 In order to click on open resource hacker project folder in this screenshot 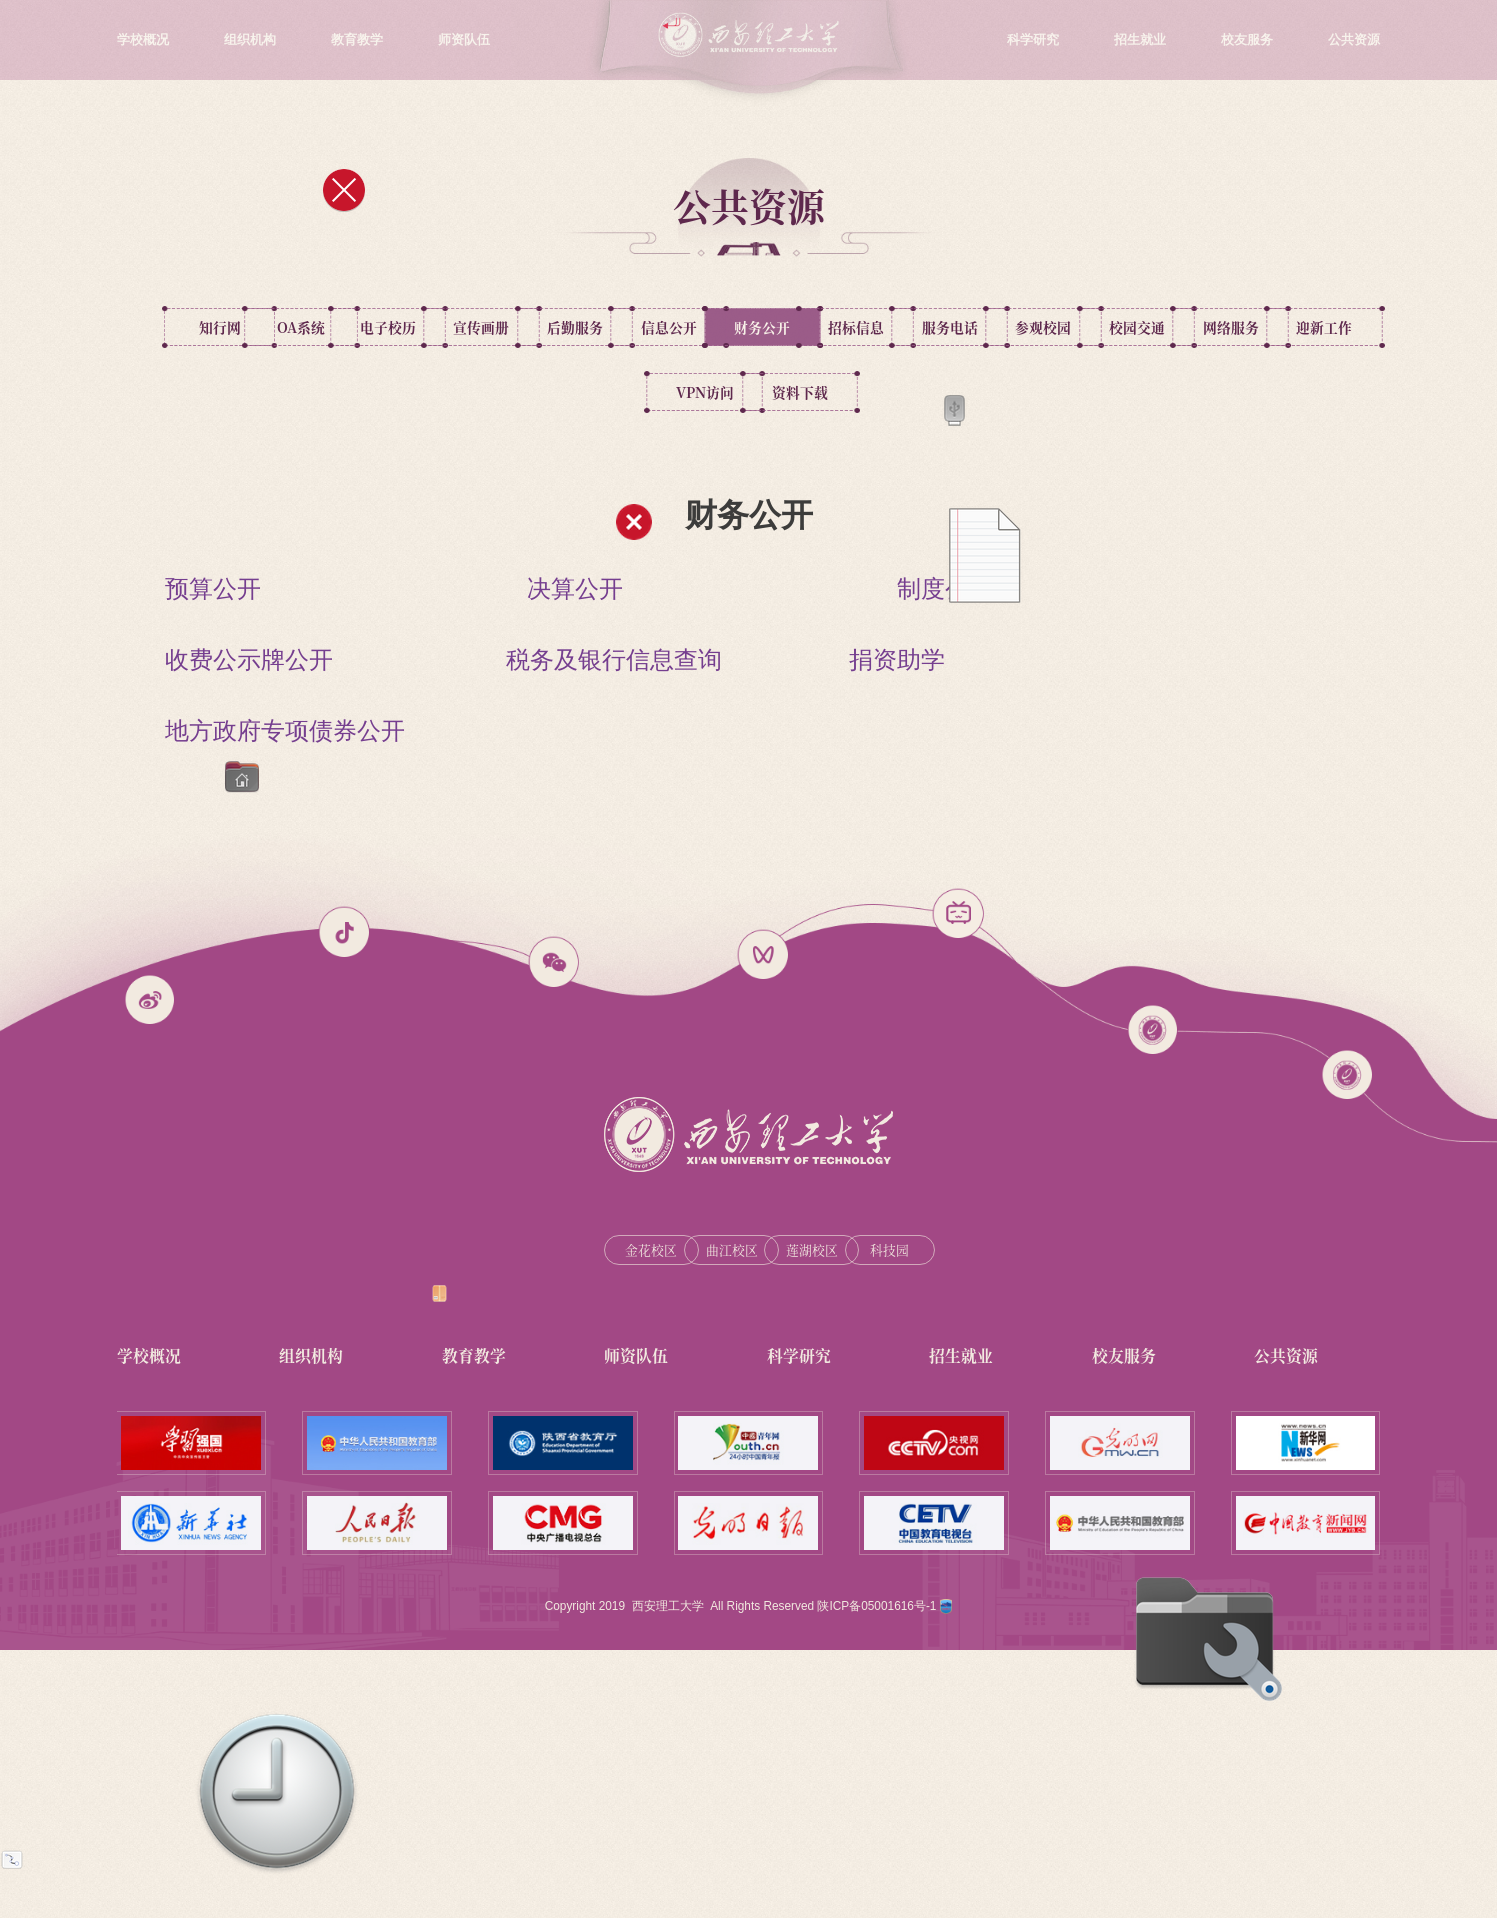, I will do `click(1204, 1635)`.